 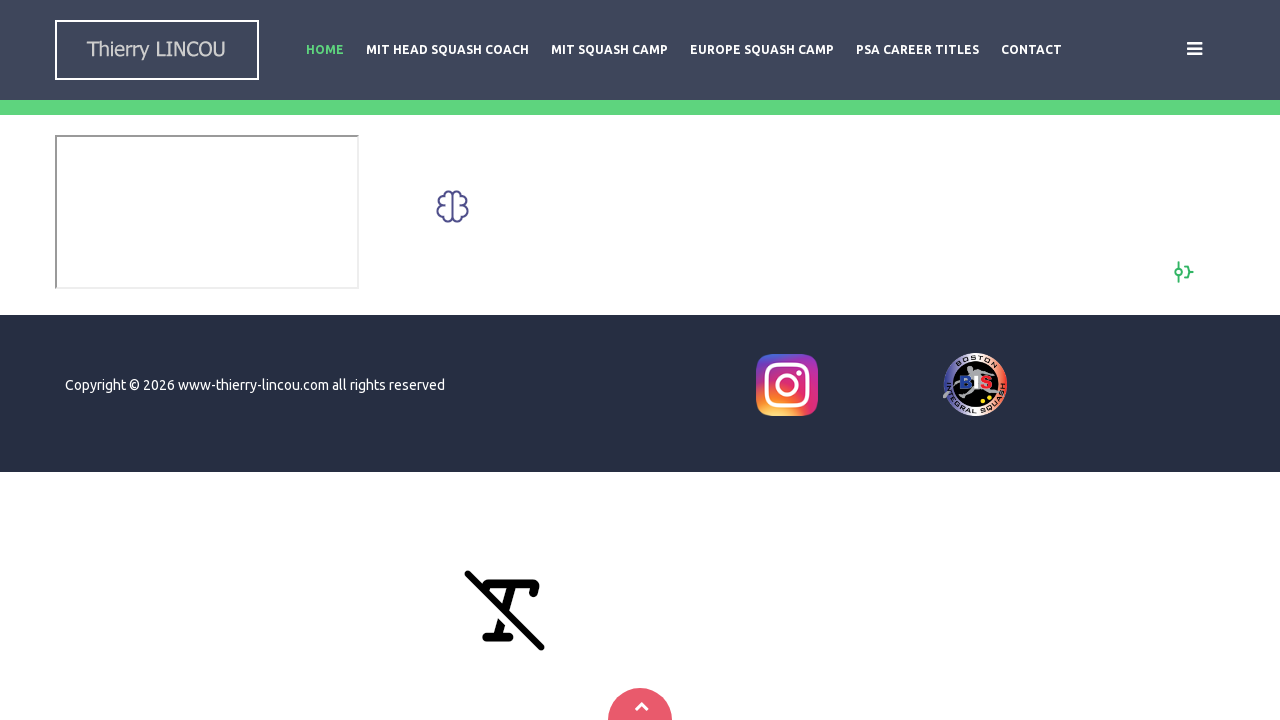 I want to click on perform a git cherry-pick operation, so click(x=1184, y=272).